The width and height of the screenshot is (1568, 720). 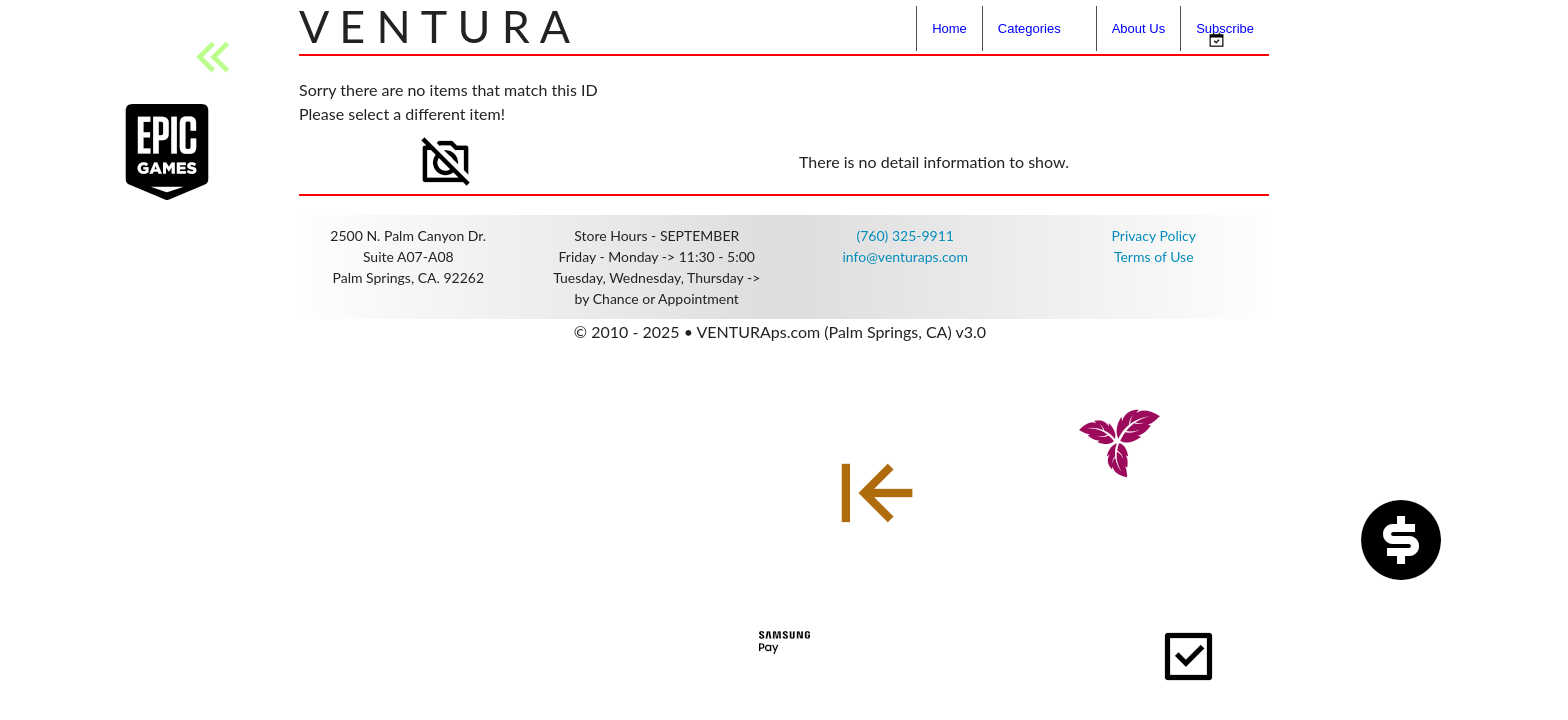 I want to click on collapse panel to the left, so click(x=875, y=493).